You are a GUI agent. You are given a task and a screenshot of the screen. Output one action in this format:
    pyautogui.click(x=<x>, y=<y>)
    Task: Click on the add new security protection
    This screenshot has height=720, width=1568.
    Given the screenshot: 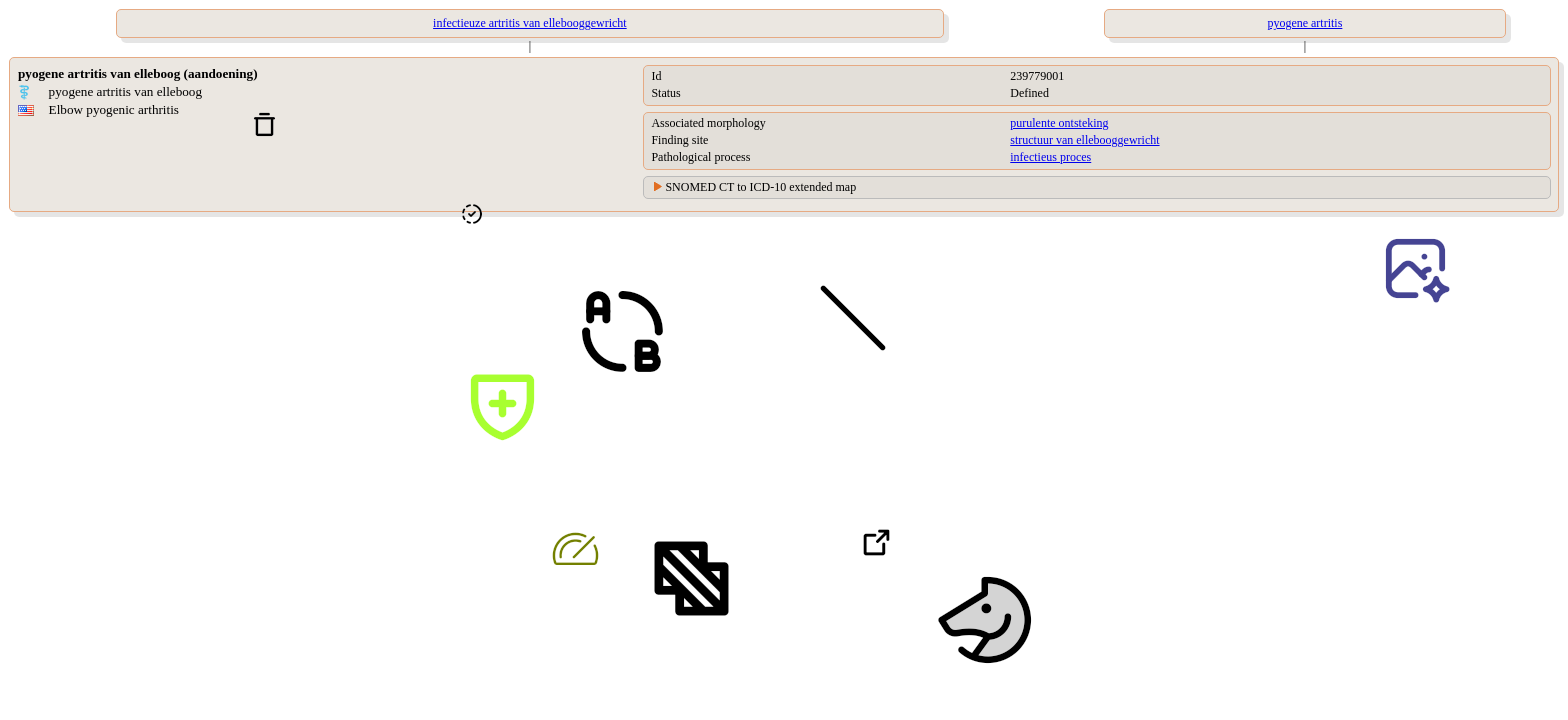 What is the action you would take?
    pyautogui.click(x=502, y=403)
    